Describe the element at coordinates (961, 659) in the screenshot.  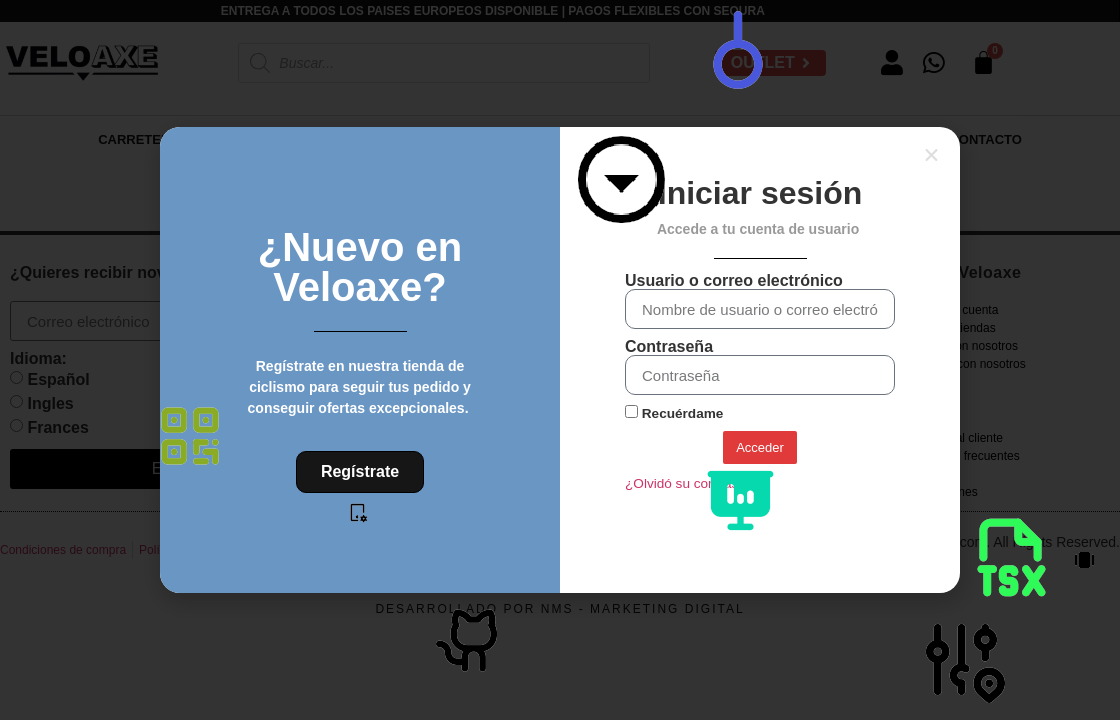
I see `pin or save current filter settings` at that location.